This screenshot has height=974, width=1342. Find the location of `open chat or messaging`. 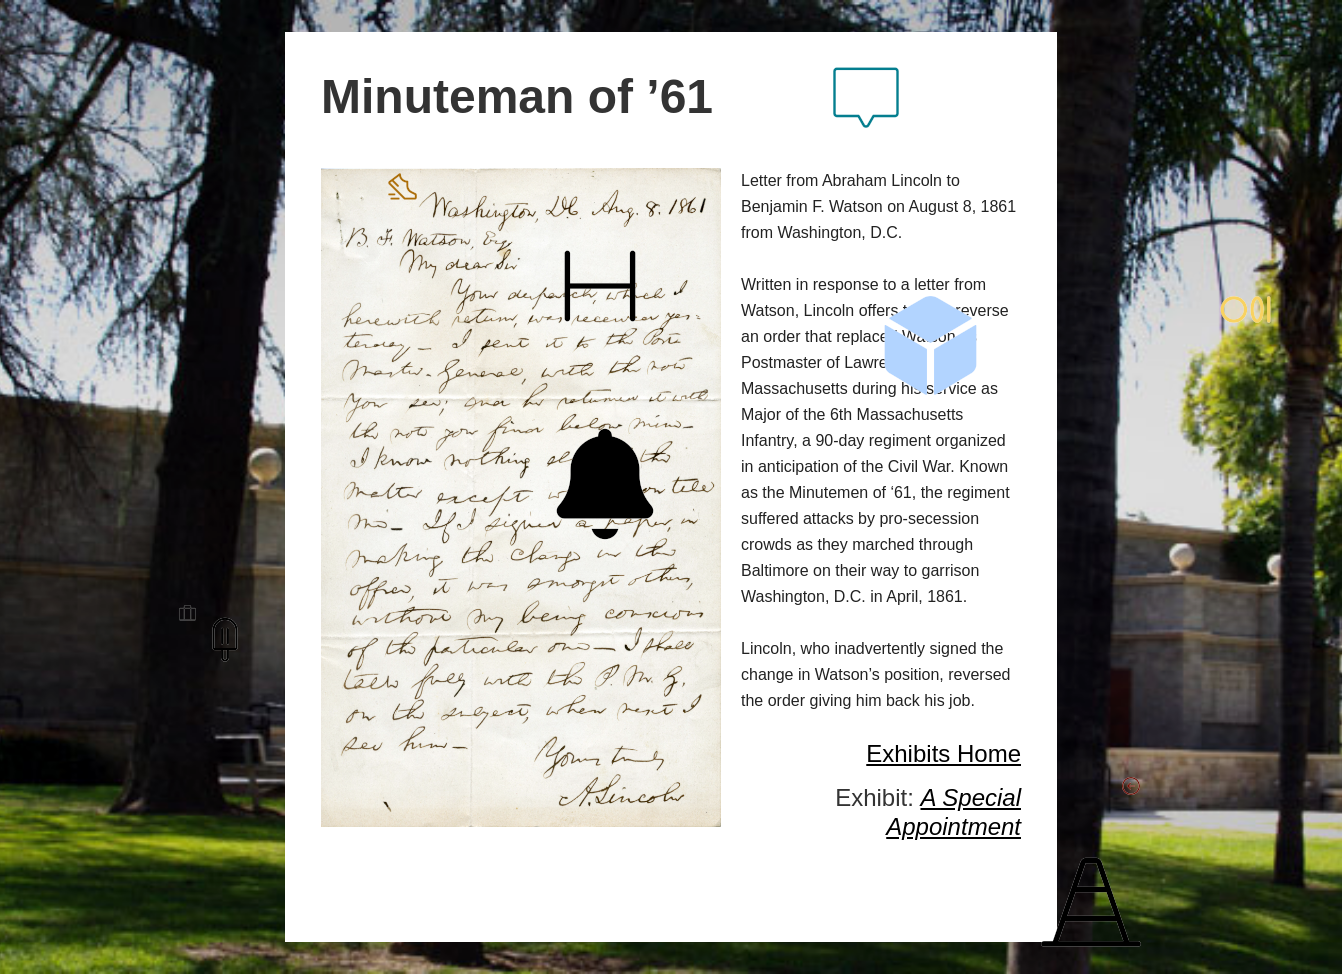

open chat or messaging is located at coordinates (866, 95).